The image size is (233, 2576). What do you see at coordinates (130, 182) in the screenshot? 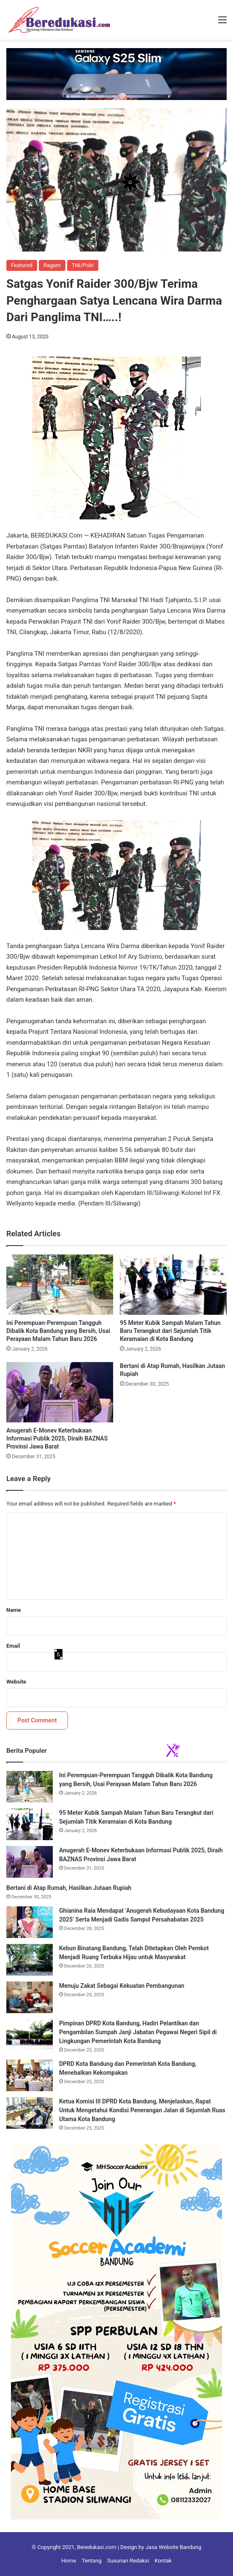
I see `decorative badge or achievement icon` at bounding box center [130, 182].